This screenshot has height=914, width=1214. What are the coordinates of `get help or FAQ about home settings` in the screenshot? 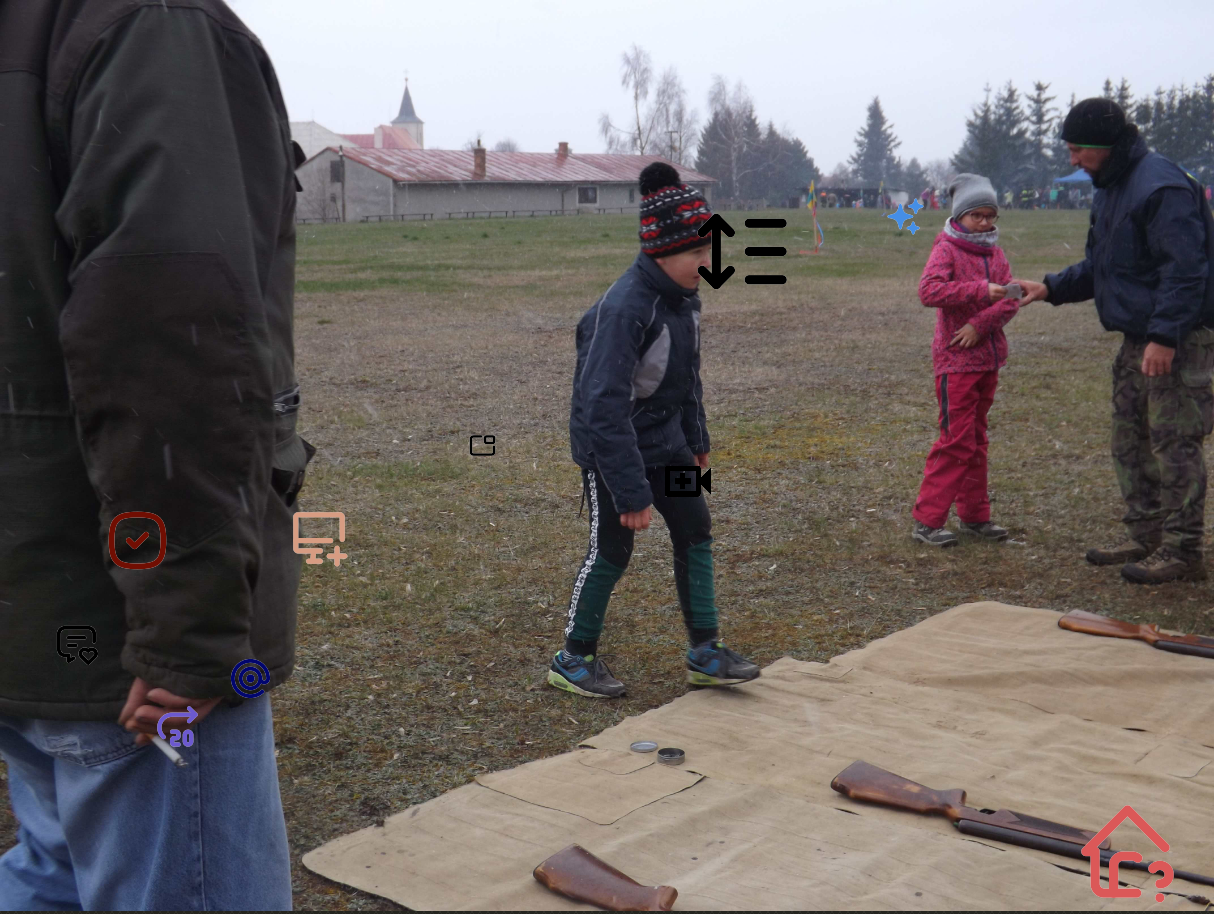 It's located at (1127, 851).